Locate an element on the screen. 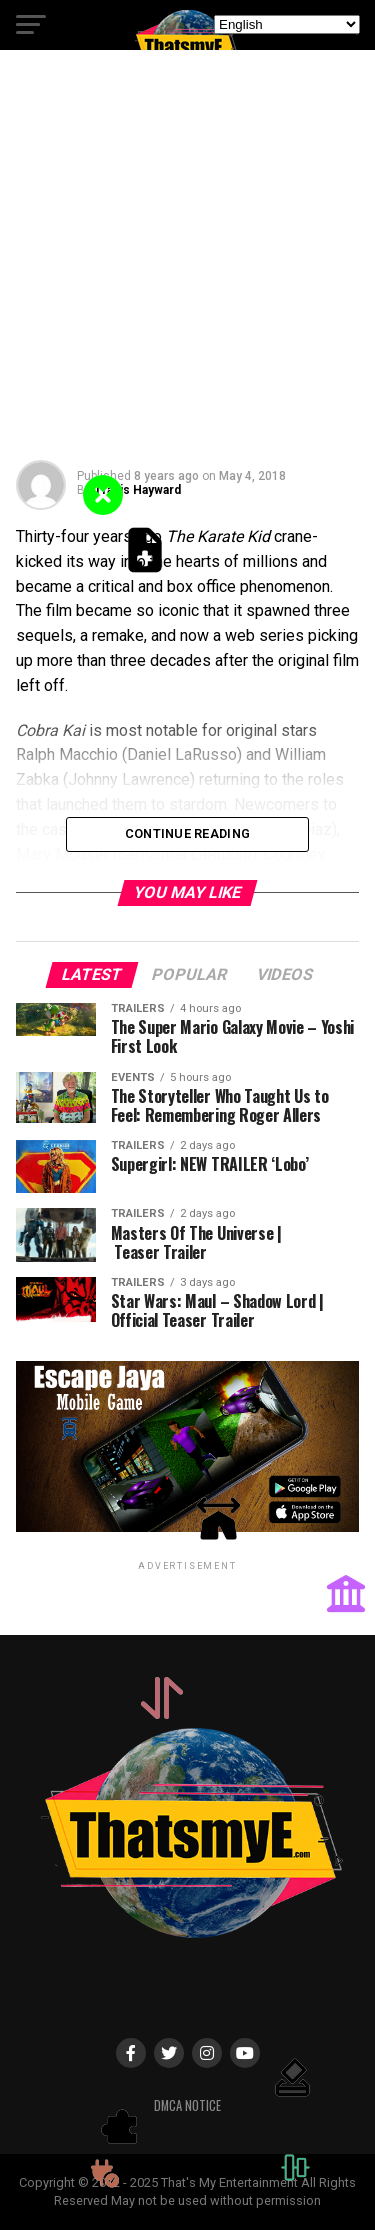 The height and width of the screenshot is (2230, 375). close or dismiss a dialog is located at coordinates (103, 495).